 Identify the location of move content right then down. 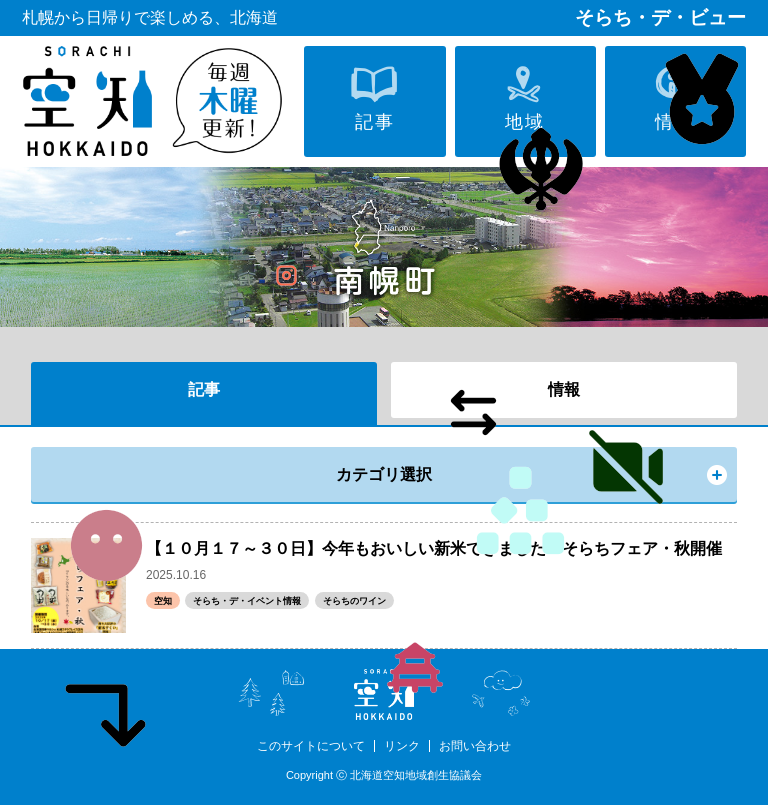
(105, 712).